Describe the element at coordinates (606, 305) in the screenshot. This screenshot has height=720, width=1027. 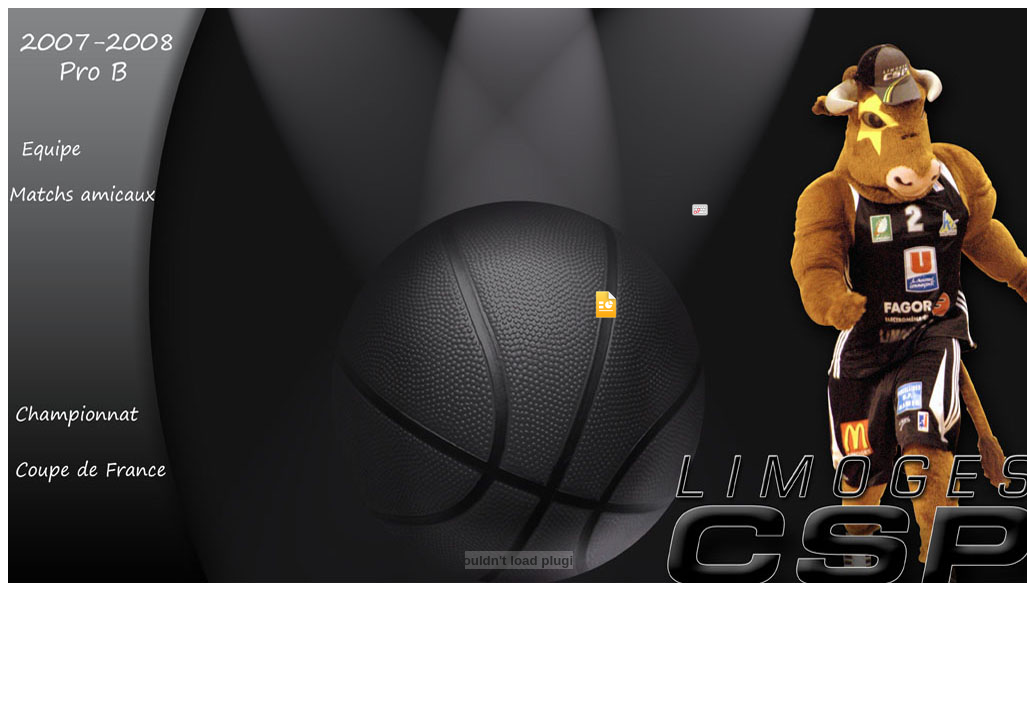
I see `a google slides presentation file` at that location.